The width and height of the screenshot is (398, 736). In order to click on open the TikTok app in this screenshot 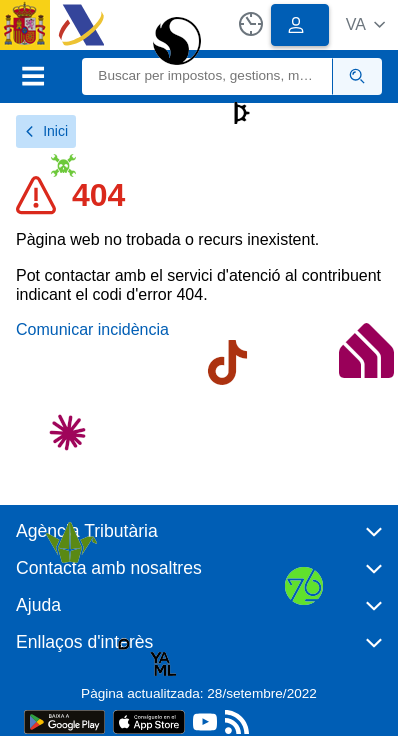, I will do `click(227, 362)`.